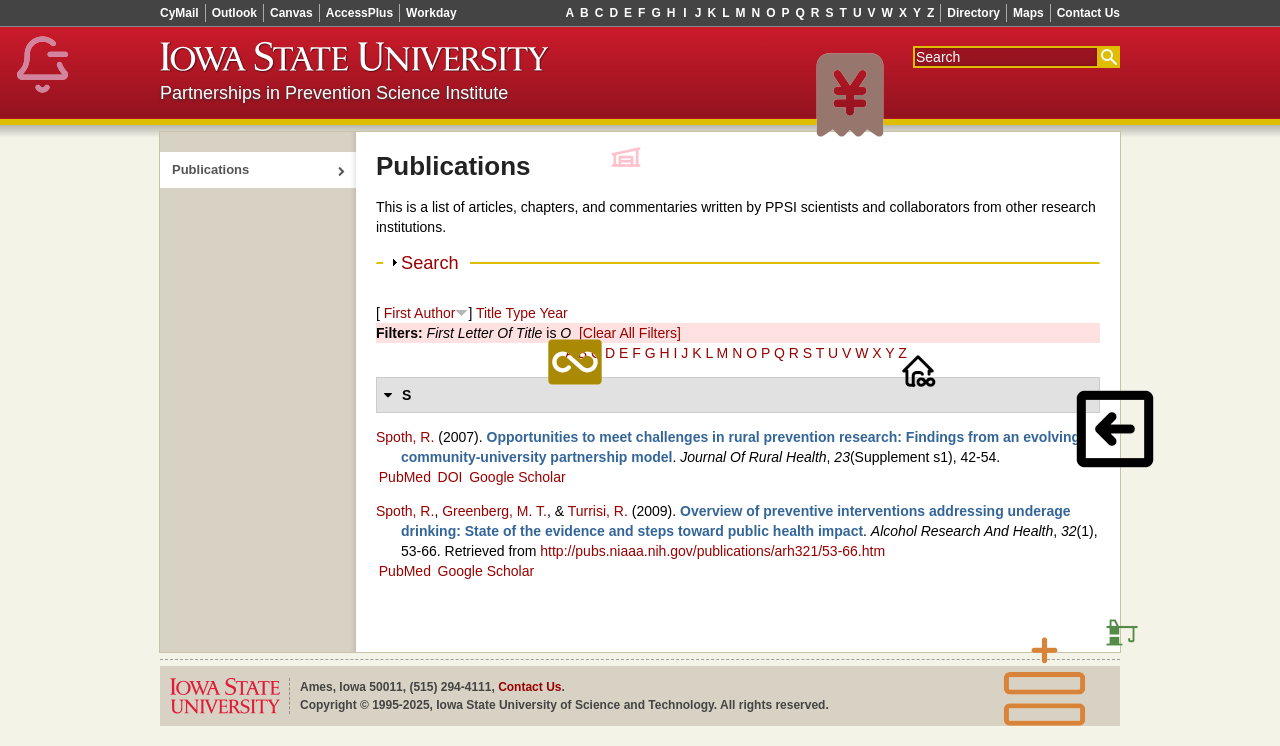  I want to click on go back to the previous screen, so click(1115, 429).